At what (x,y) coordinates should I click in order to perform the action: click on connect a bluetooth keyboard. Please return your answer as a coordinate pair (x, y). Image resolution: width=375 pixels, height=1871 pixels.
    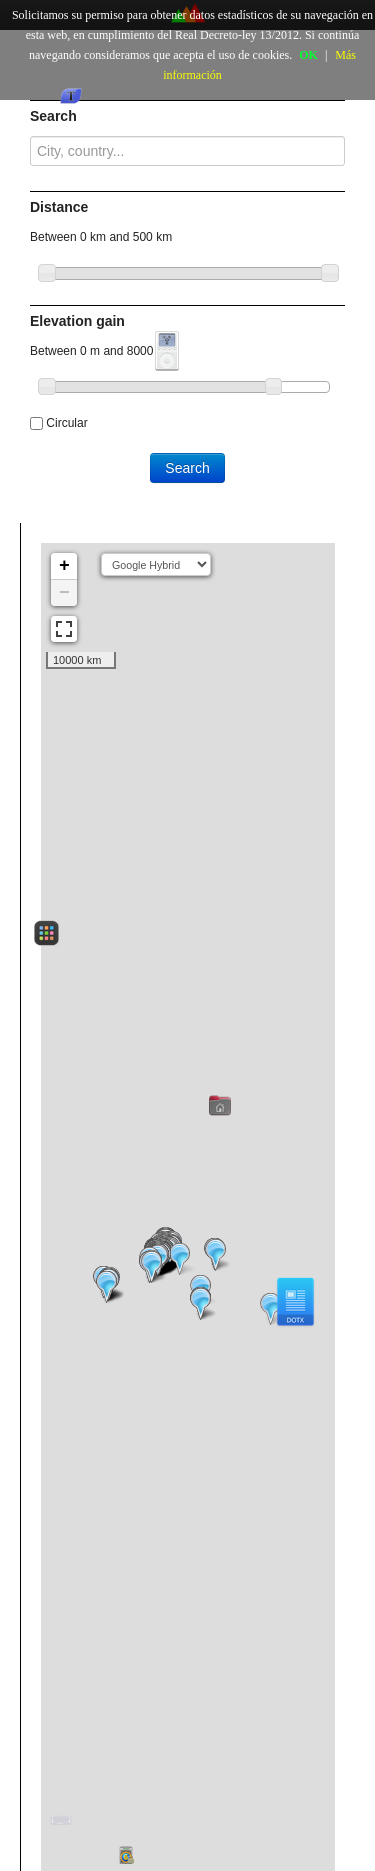
    Looking at the image, I should click on (61, 1820).